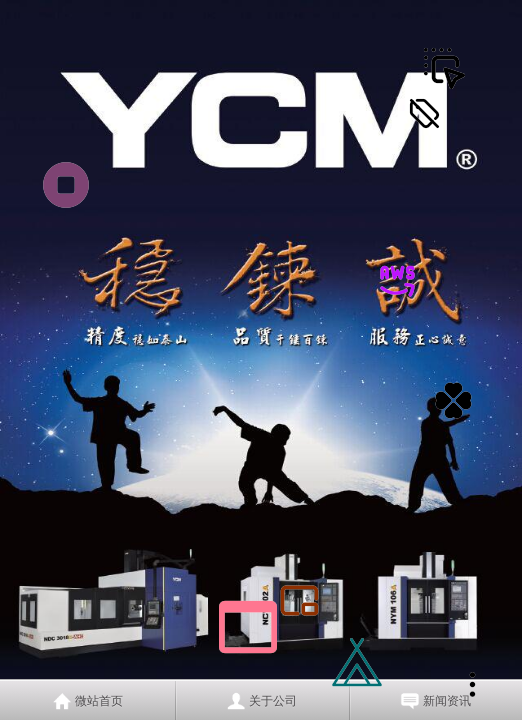 This screenshot has width=522, height=720. Describe the element at coordinates (424, 113) in the screenshot. I see `remove a tag or label` at that location.